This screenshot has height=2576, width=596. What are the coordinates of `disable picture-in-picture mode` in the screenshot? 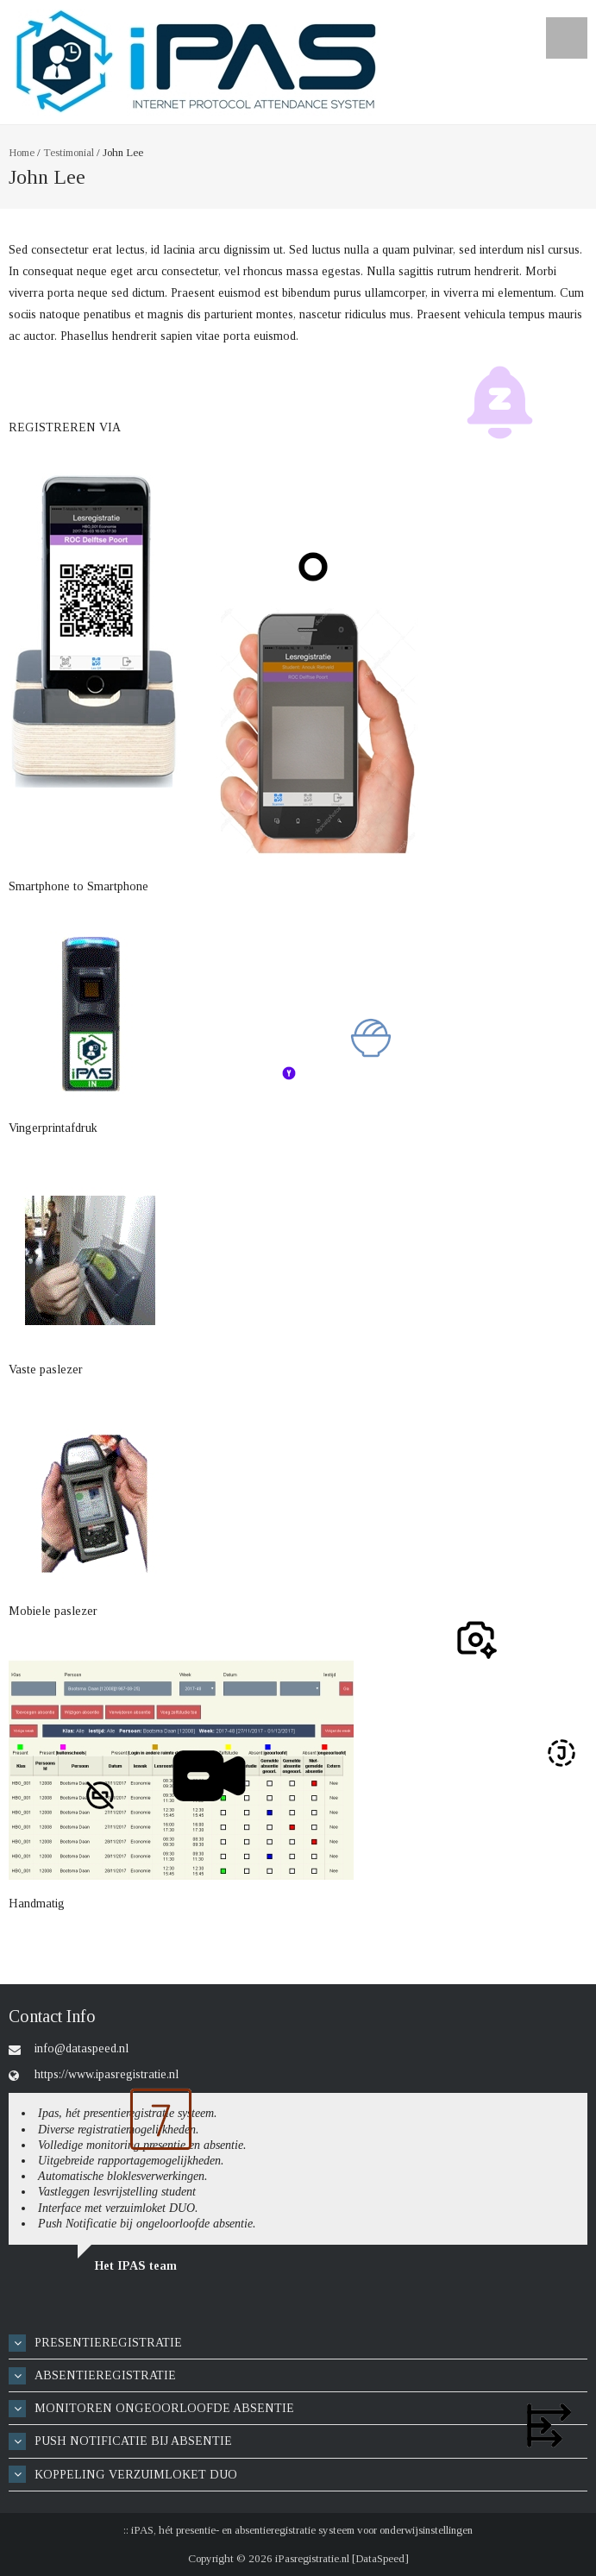 It's located at (100, 1795).